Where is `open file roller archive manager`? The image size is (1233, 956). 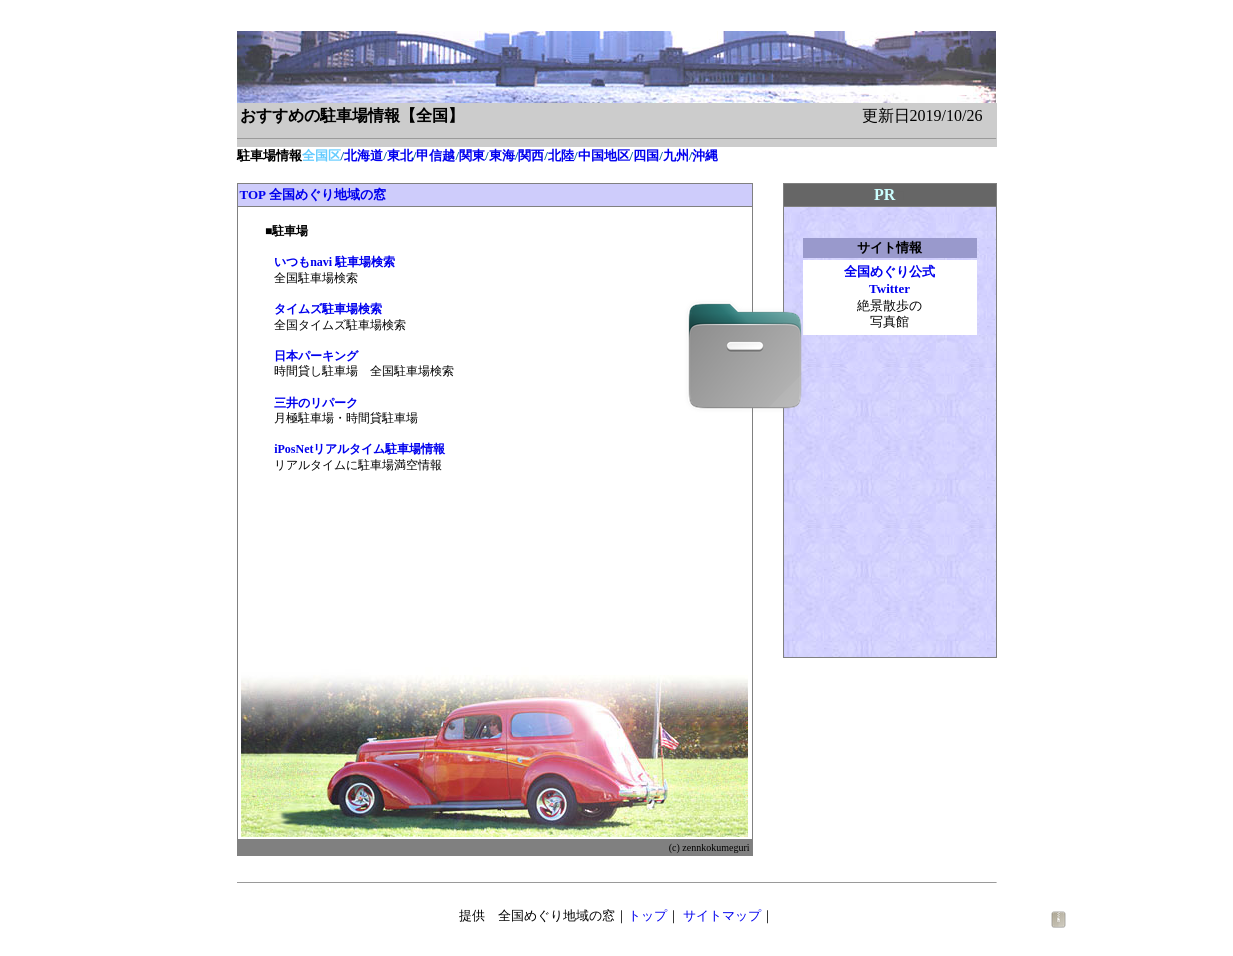 open file roller archive manager is located at coordinates (1058, 919).